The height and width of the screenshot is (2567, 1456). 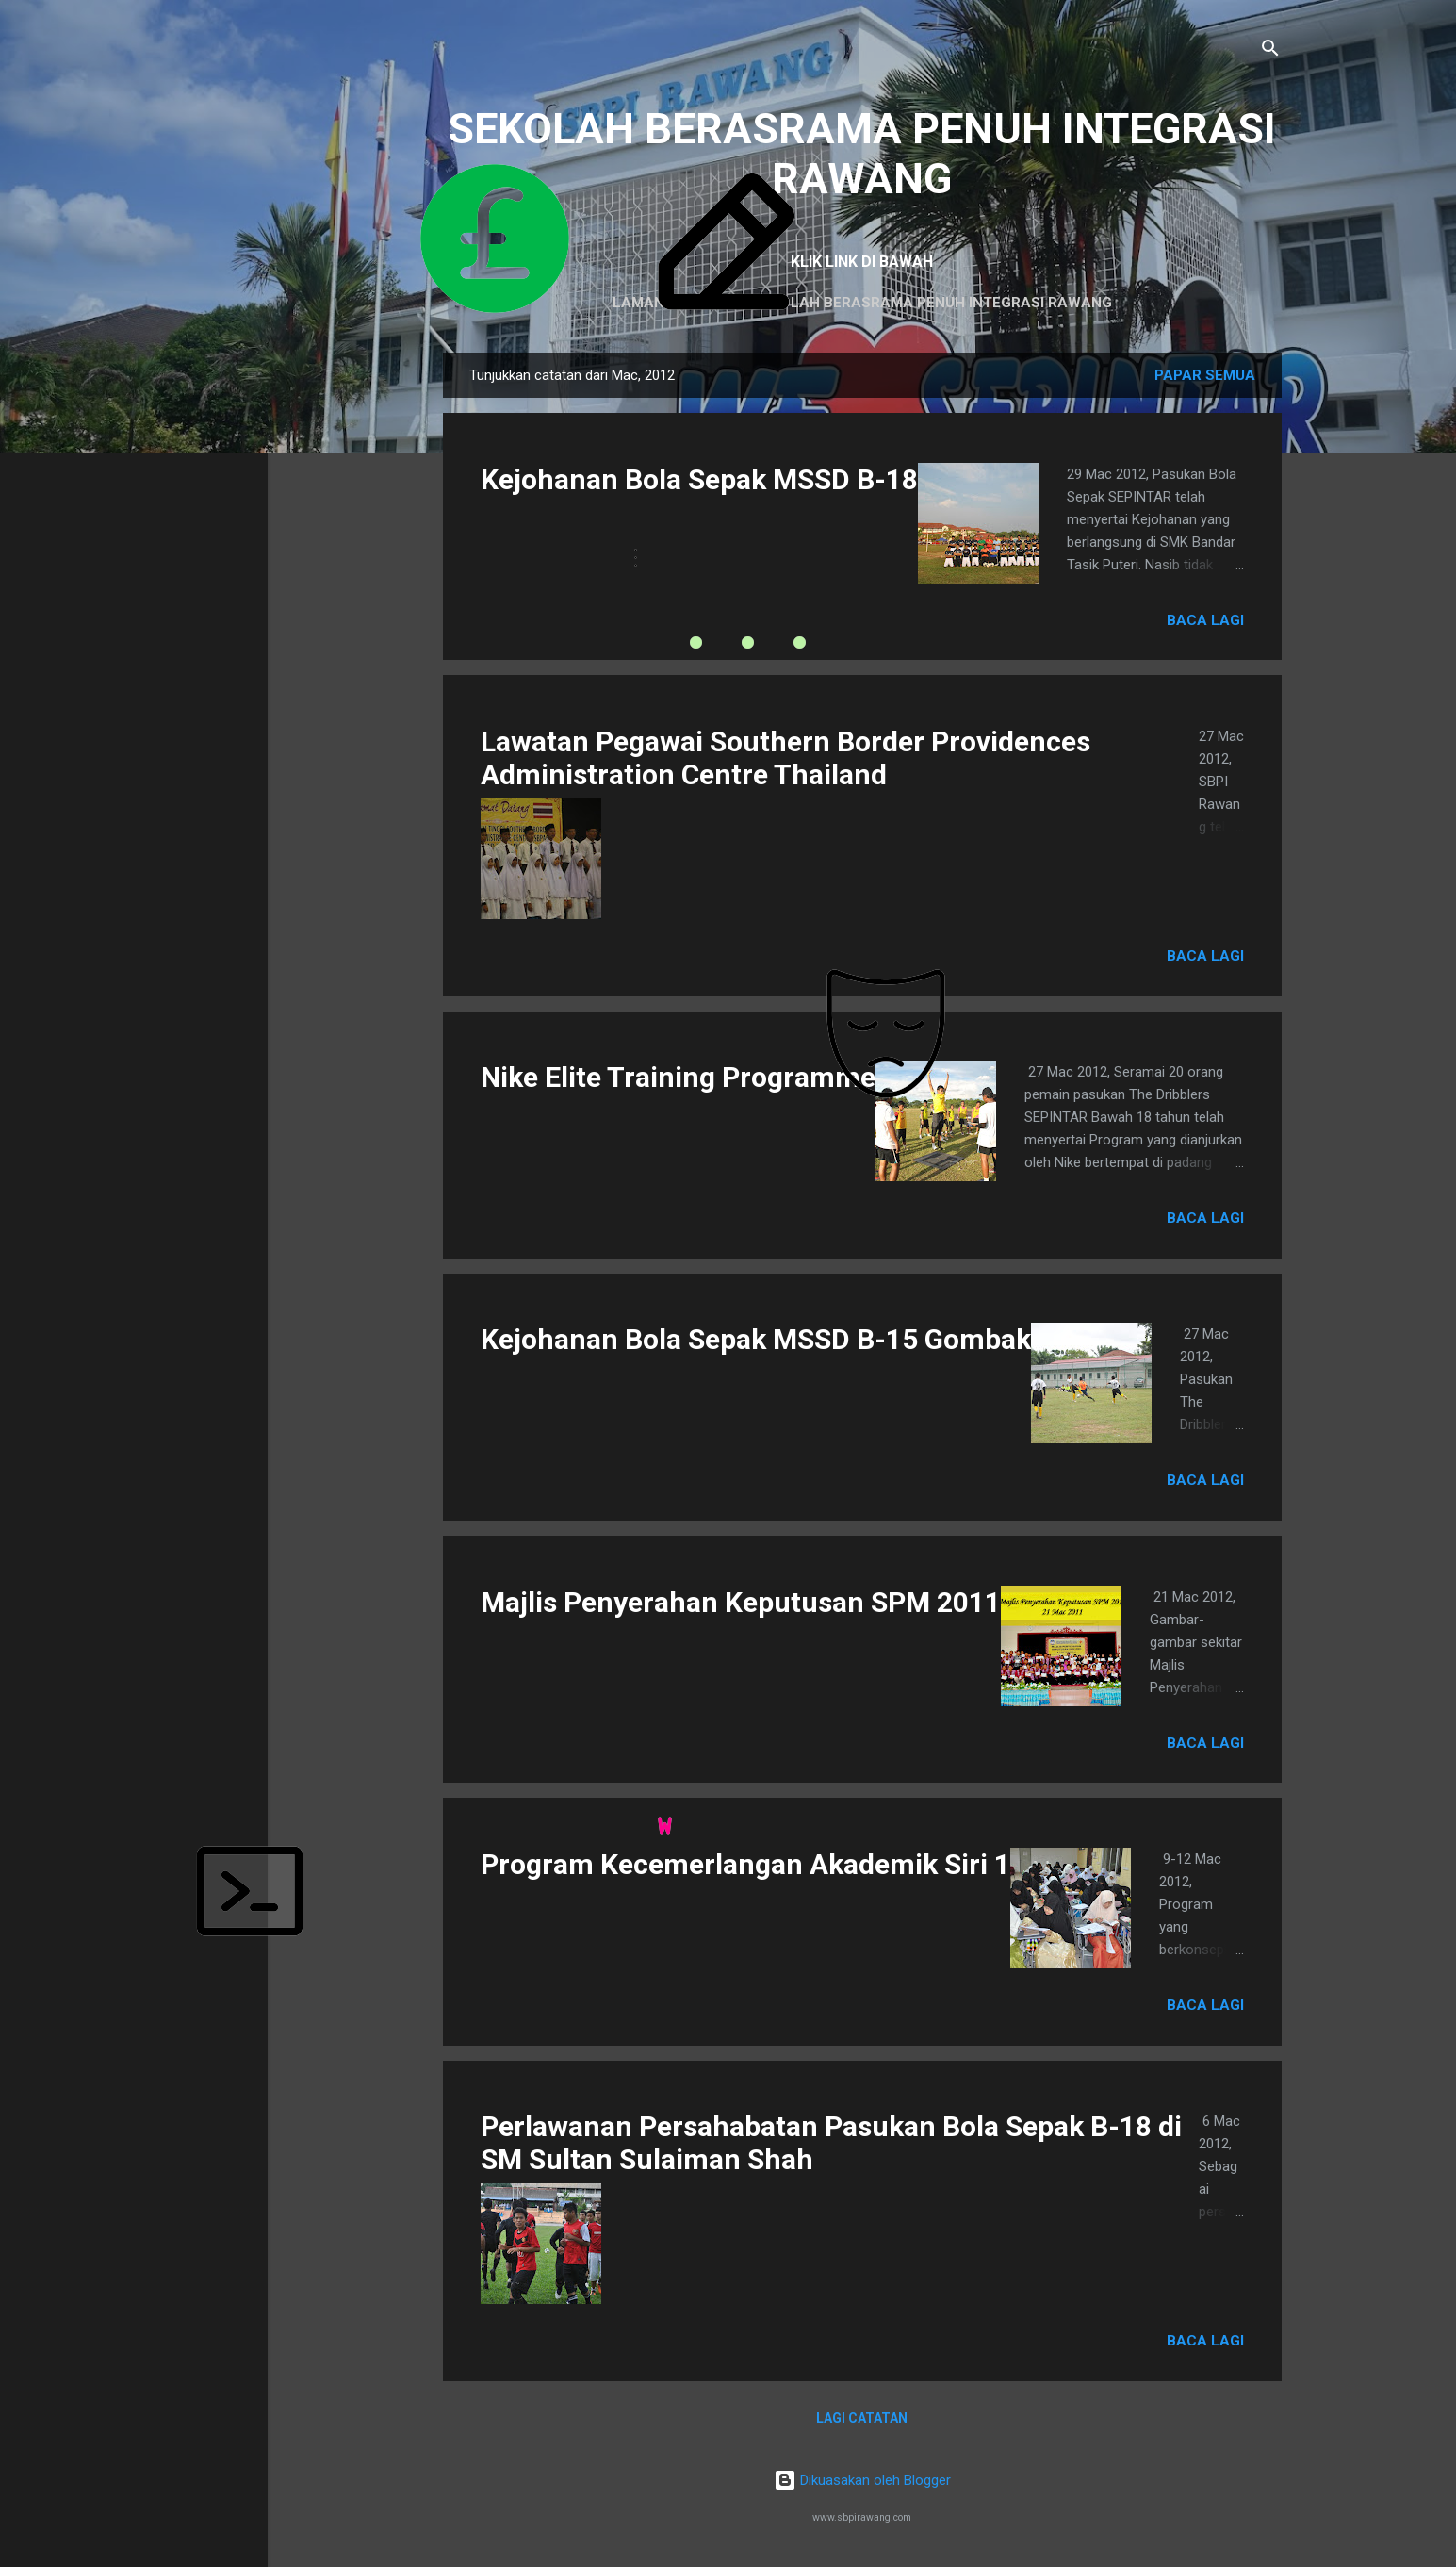 What do you see at coordinates (724, 244) in the screenshot?
I see `edit text or content` at bounding box center [724, 244].